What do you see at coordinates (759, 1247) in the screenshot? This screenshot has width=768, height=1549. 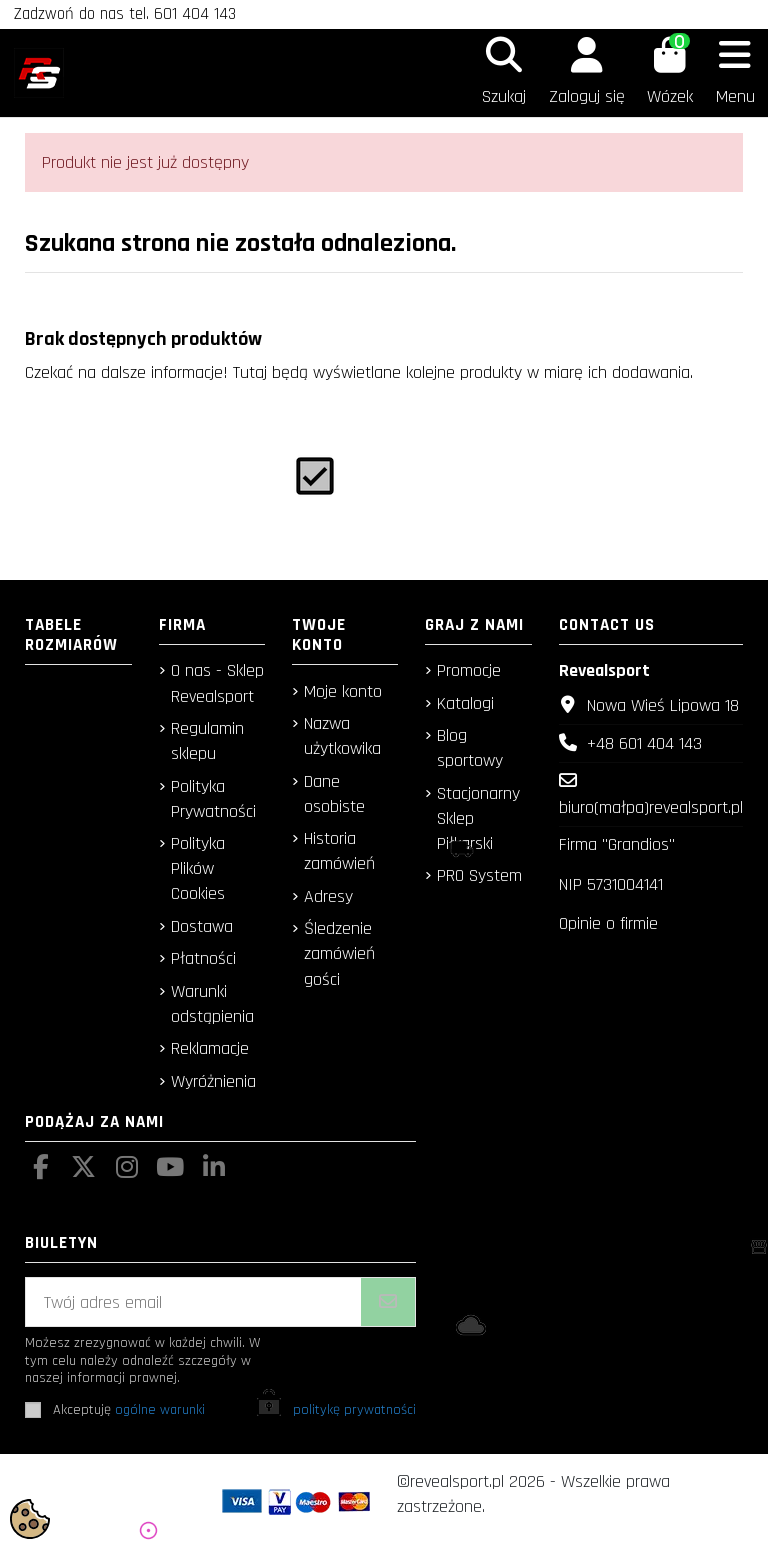 I see `browse or access the marketplace` at bounding box center [759, 1247].